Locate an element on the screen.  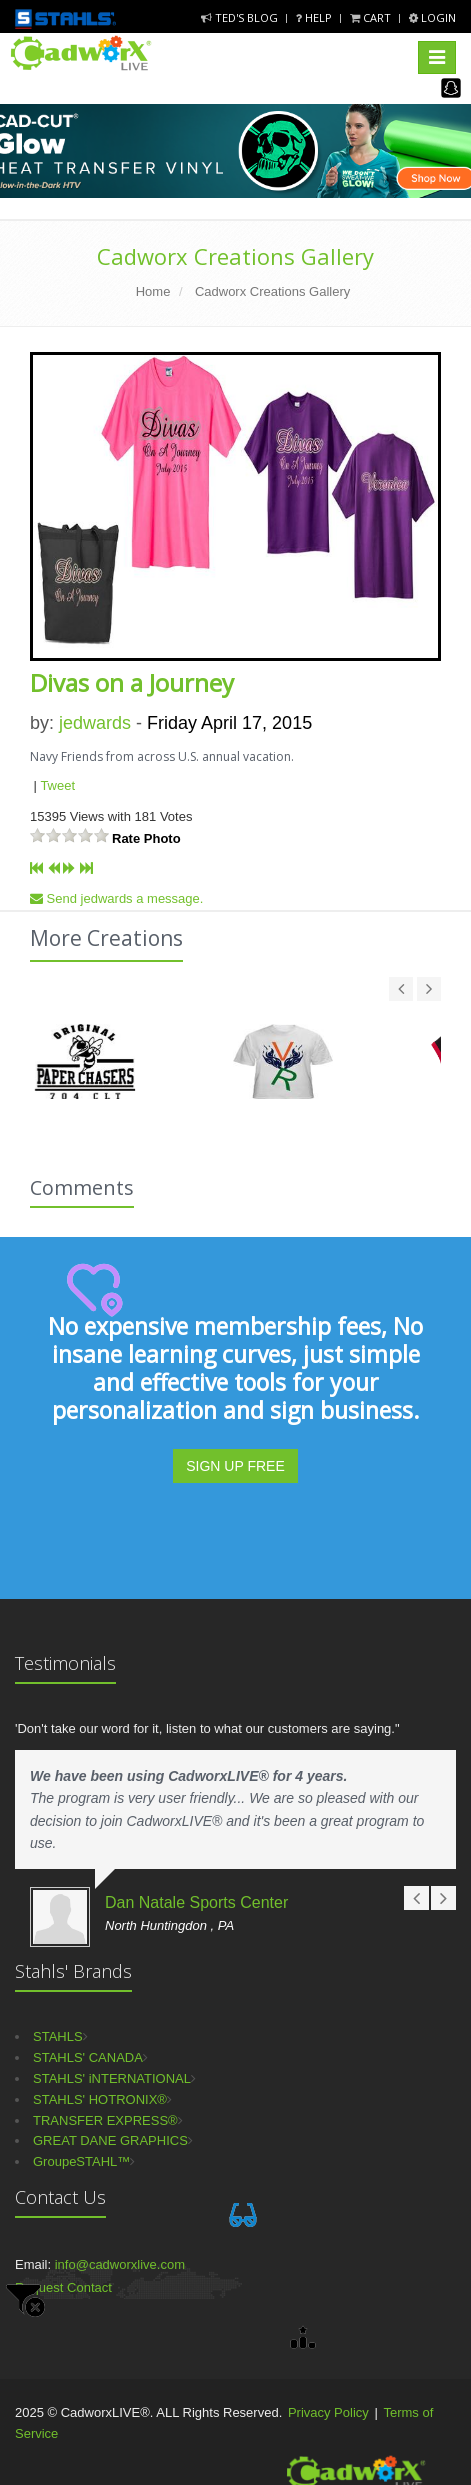
save this location to favorites is located at coordinates (93, 1287).